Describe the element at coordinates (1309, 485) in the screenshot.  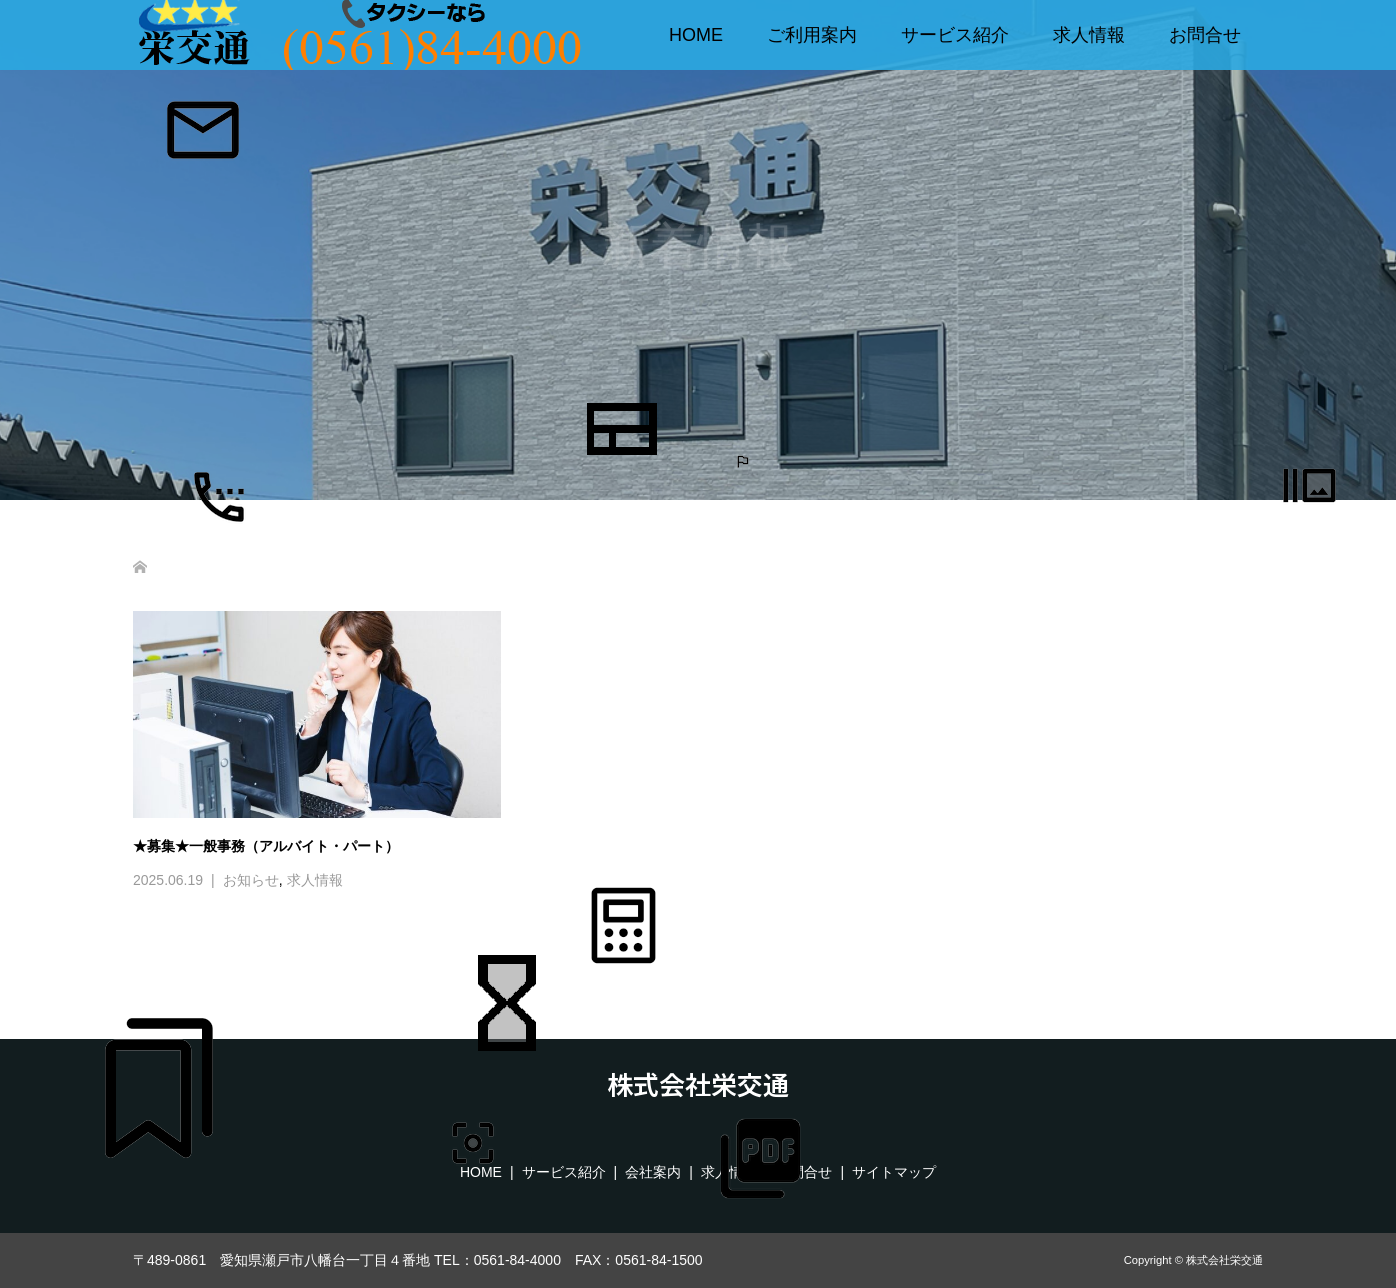
I see `enable burst mode for rapid photo capture` at that location.